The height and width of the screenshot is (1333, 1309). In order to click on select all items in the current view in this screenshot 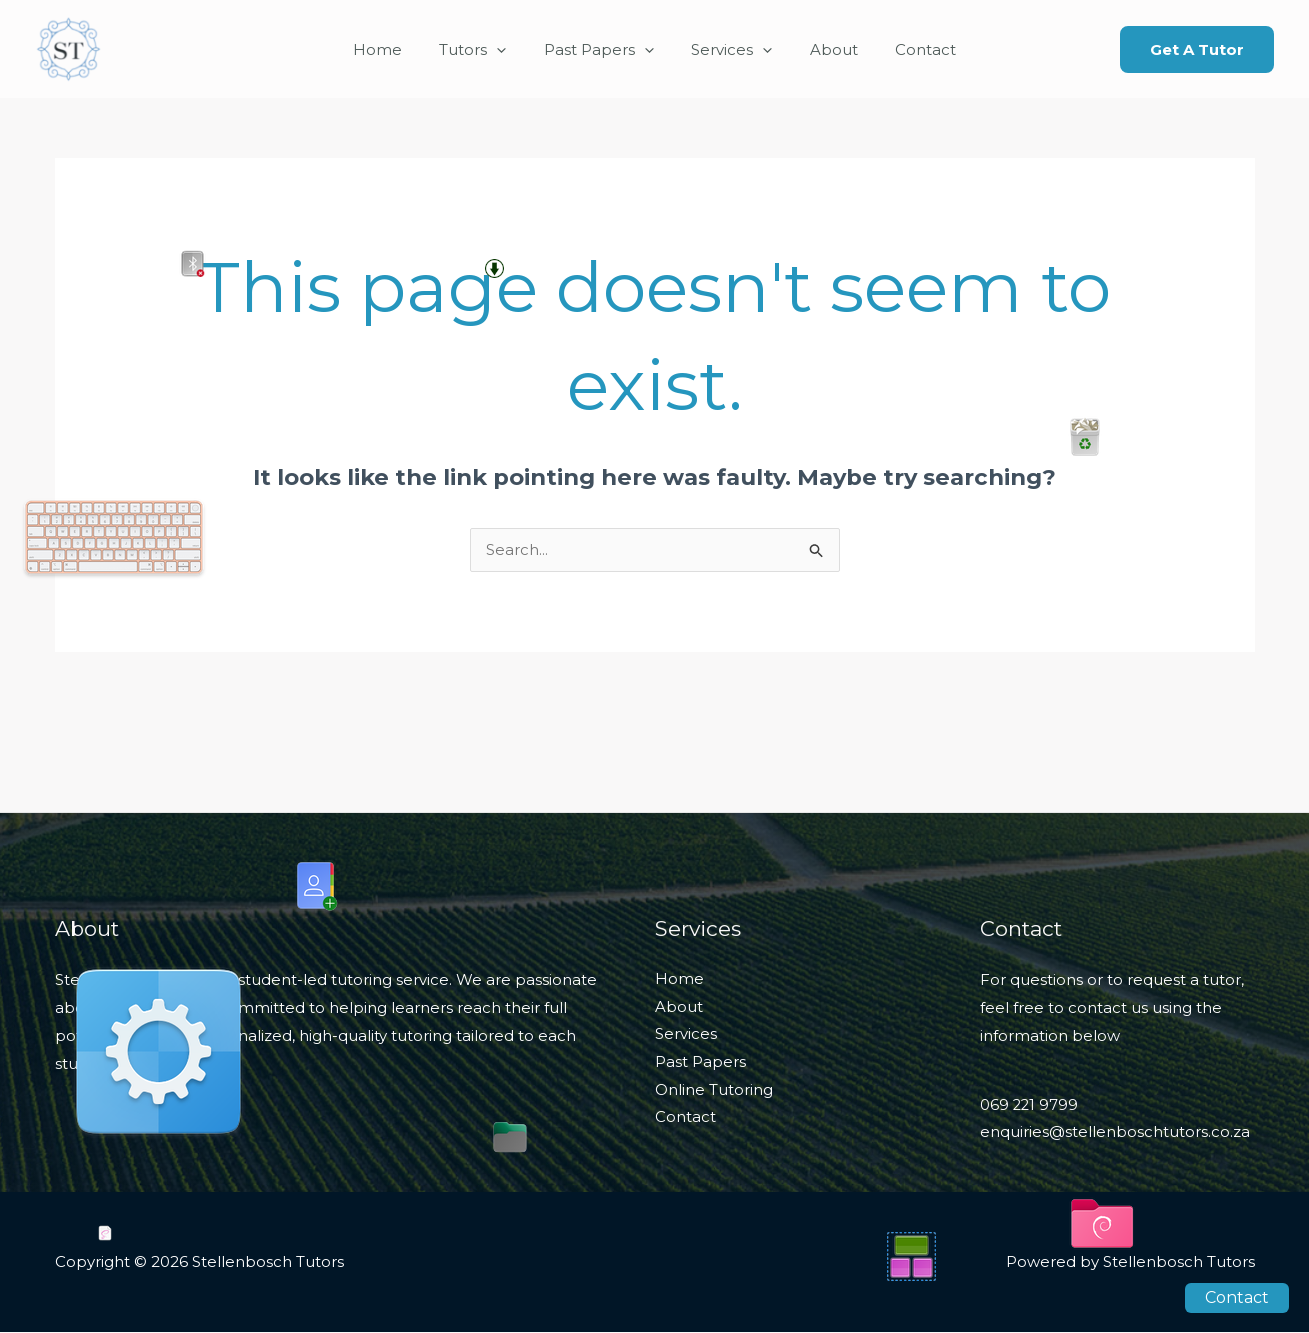, I will do `click(911, 1256)`.